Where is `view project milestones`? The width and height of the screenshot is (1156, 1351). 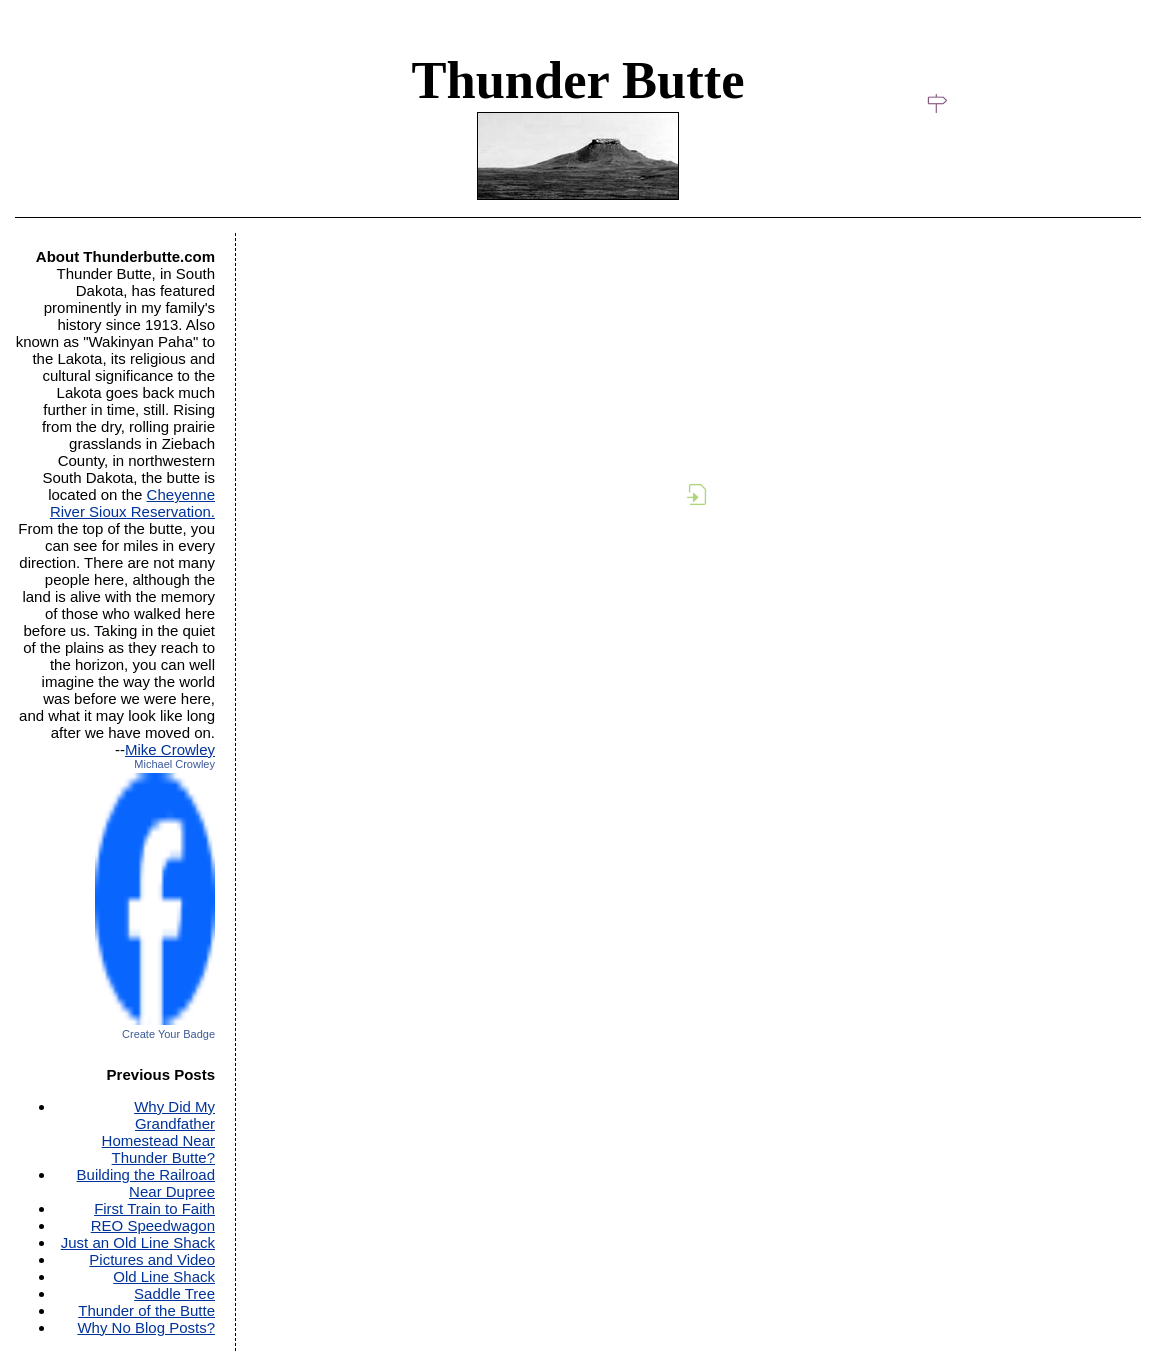 view project milestones is located at coordinates (936, 103).